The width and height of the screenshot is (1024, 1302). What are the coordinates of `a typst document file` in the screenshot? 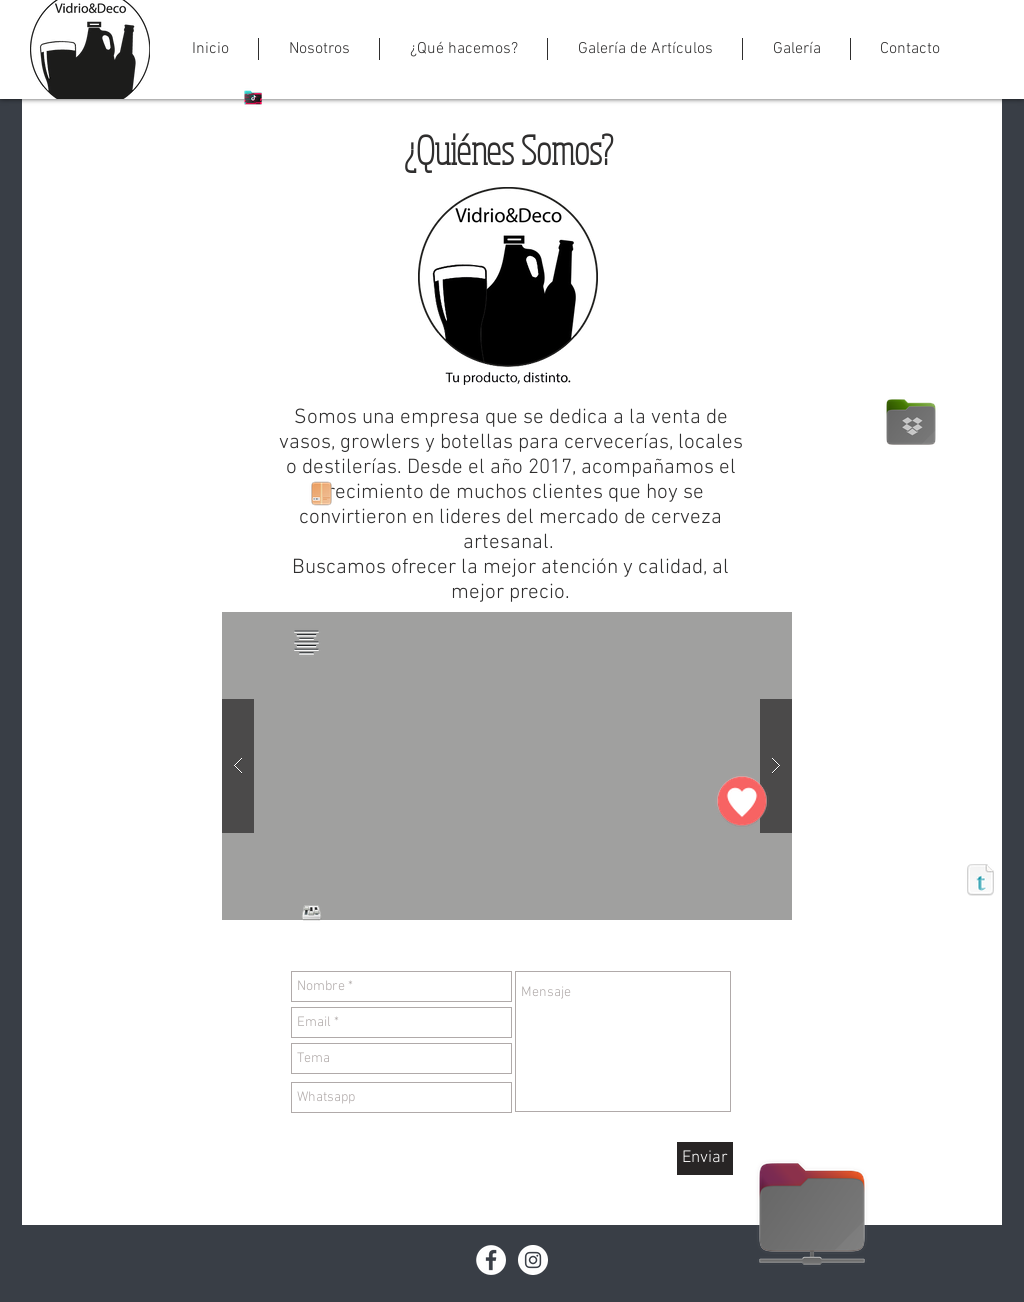 It's located at (980, 879).